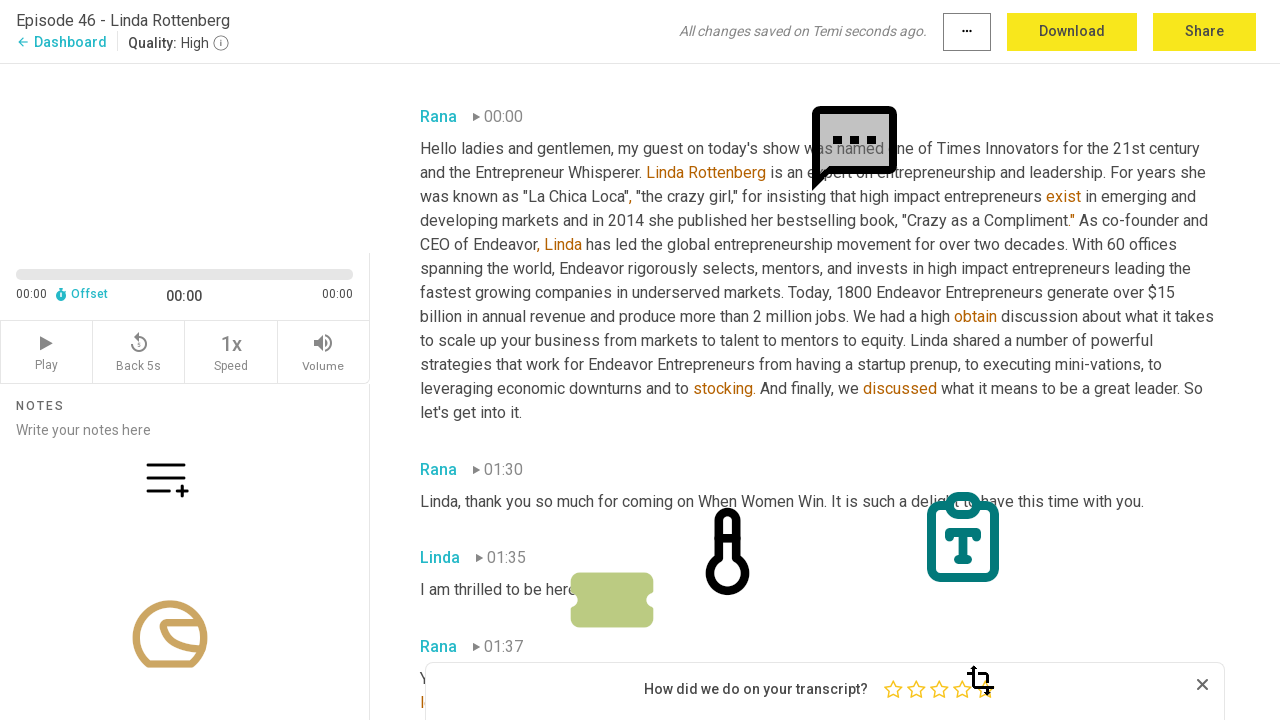 This screenshot has height=720, width=1280. Describe the element at coordinates (980, 680) in the screenshot. I see `transform or resize an image` at that location.